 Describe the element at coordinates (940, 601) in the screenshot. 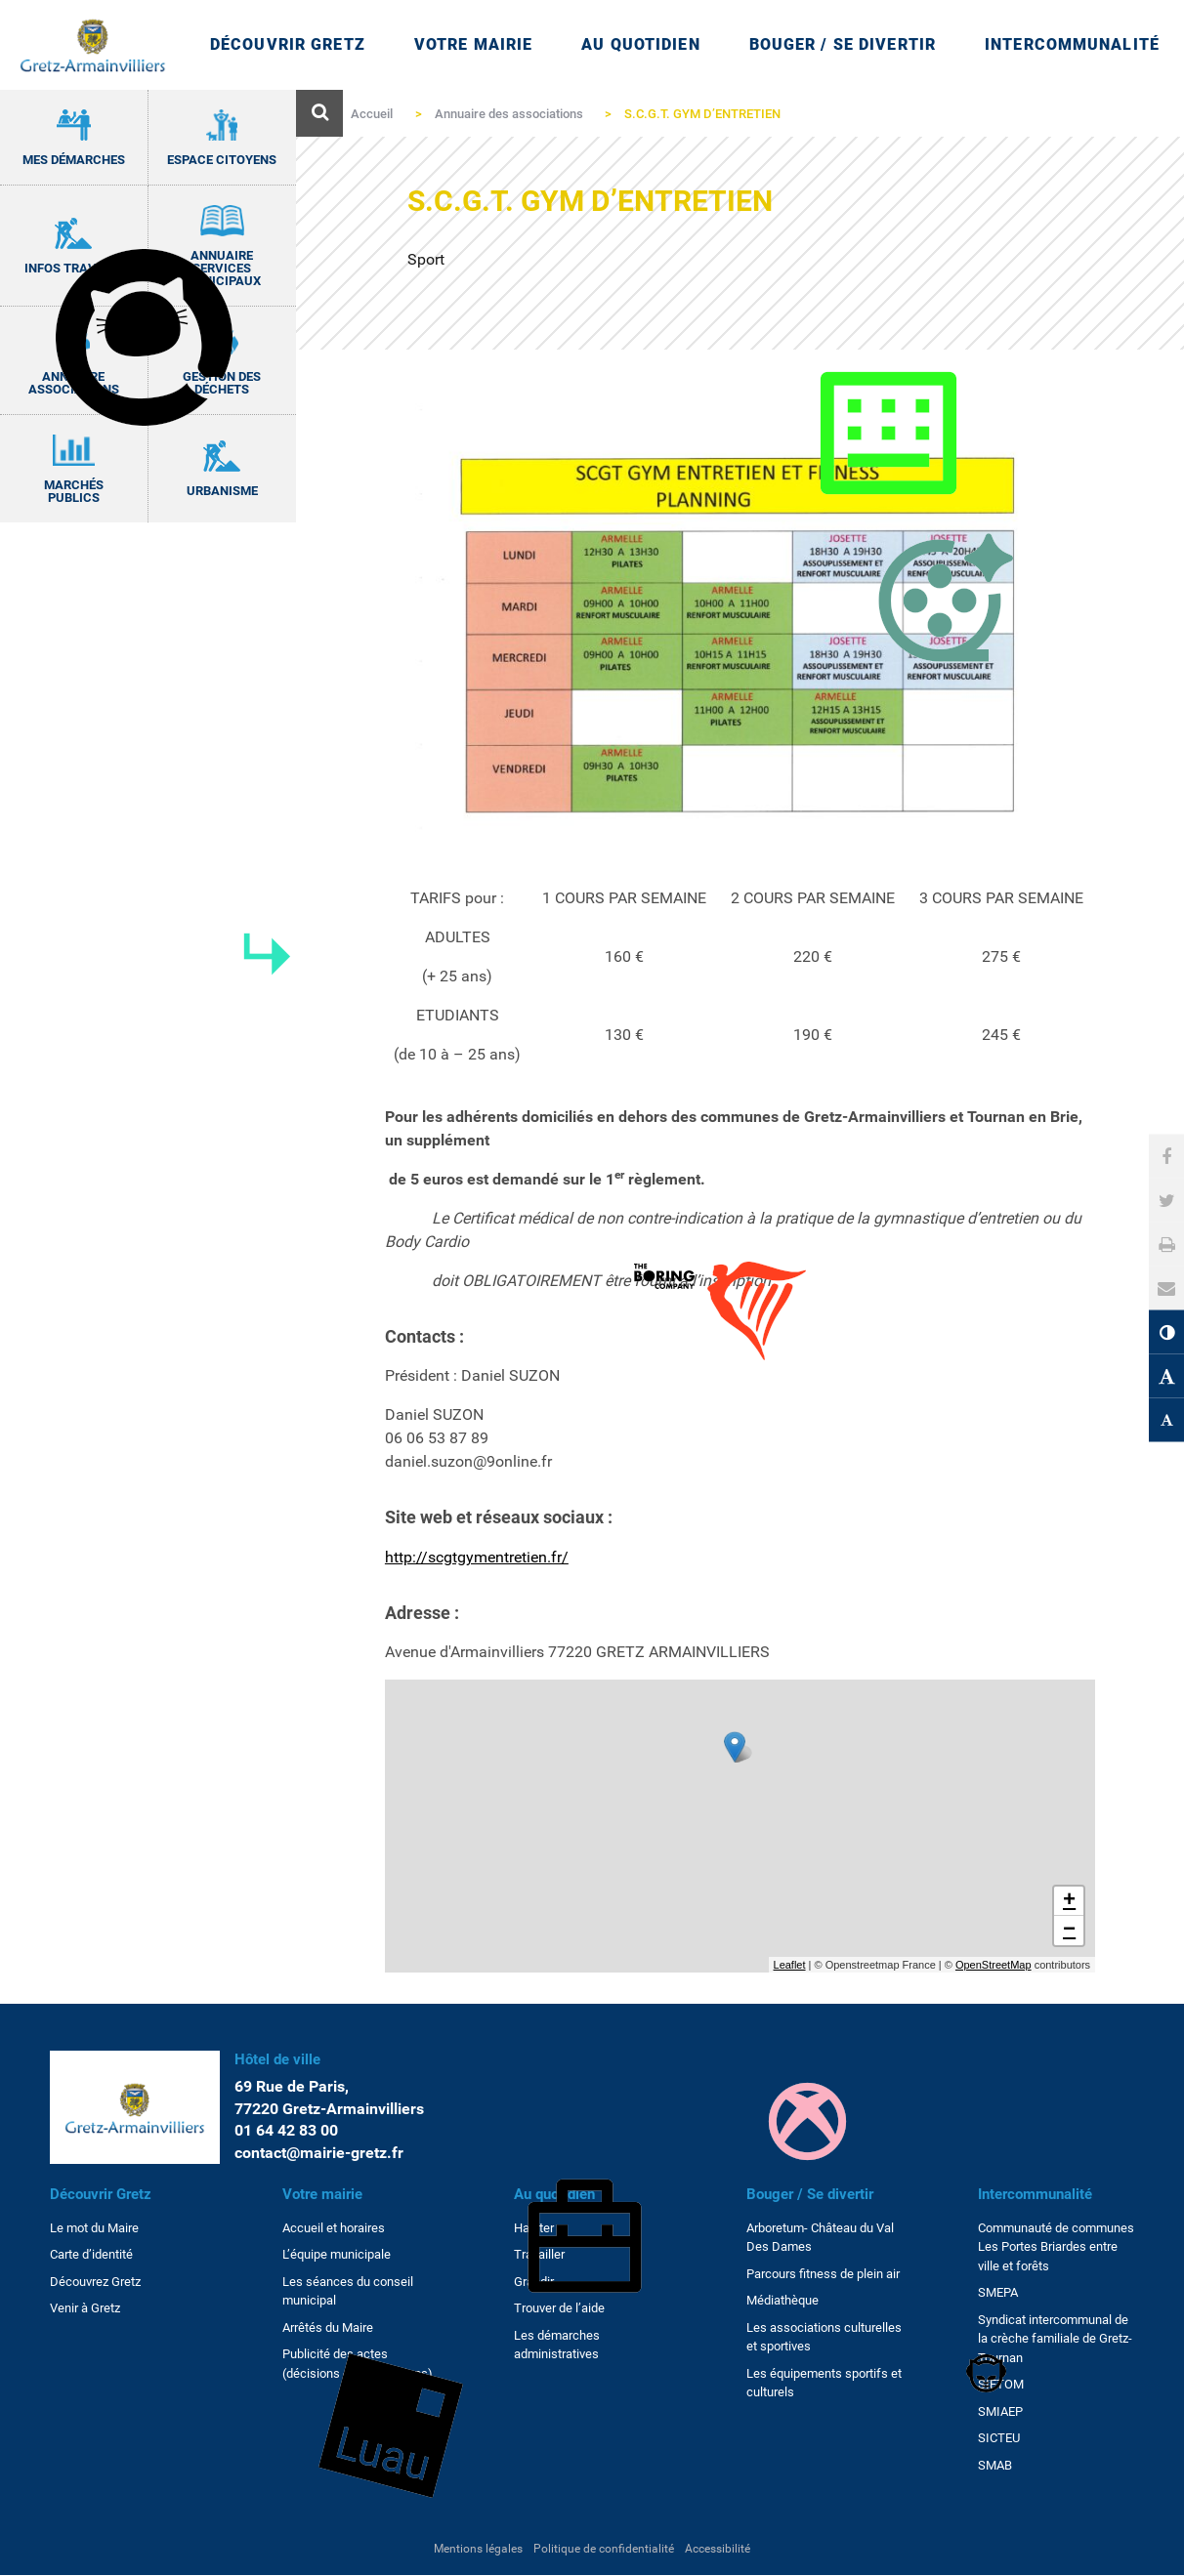

I see `access AI-powered video editing tools` at that location.